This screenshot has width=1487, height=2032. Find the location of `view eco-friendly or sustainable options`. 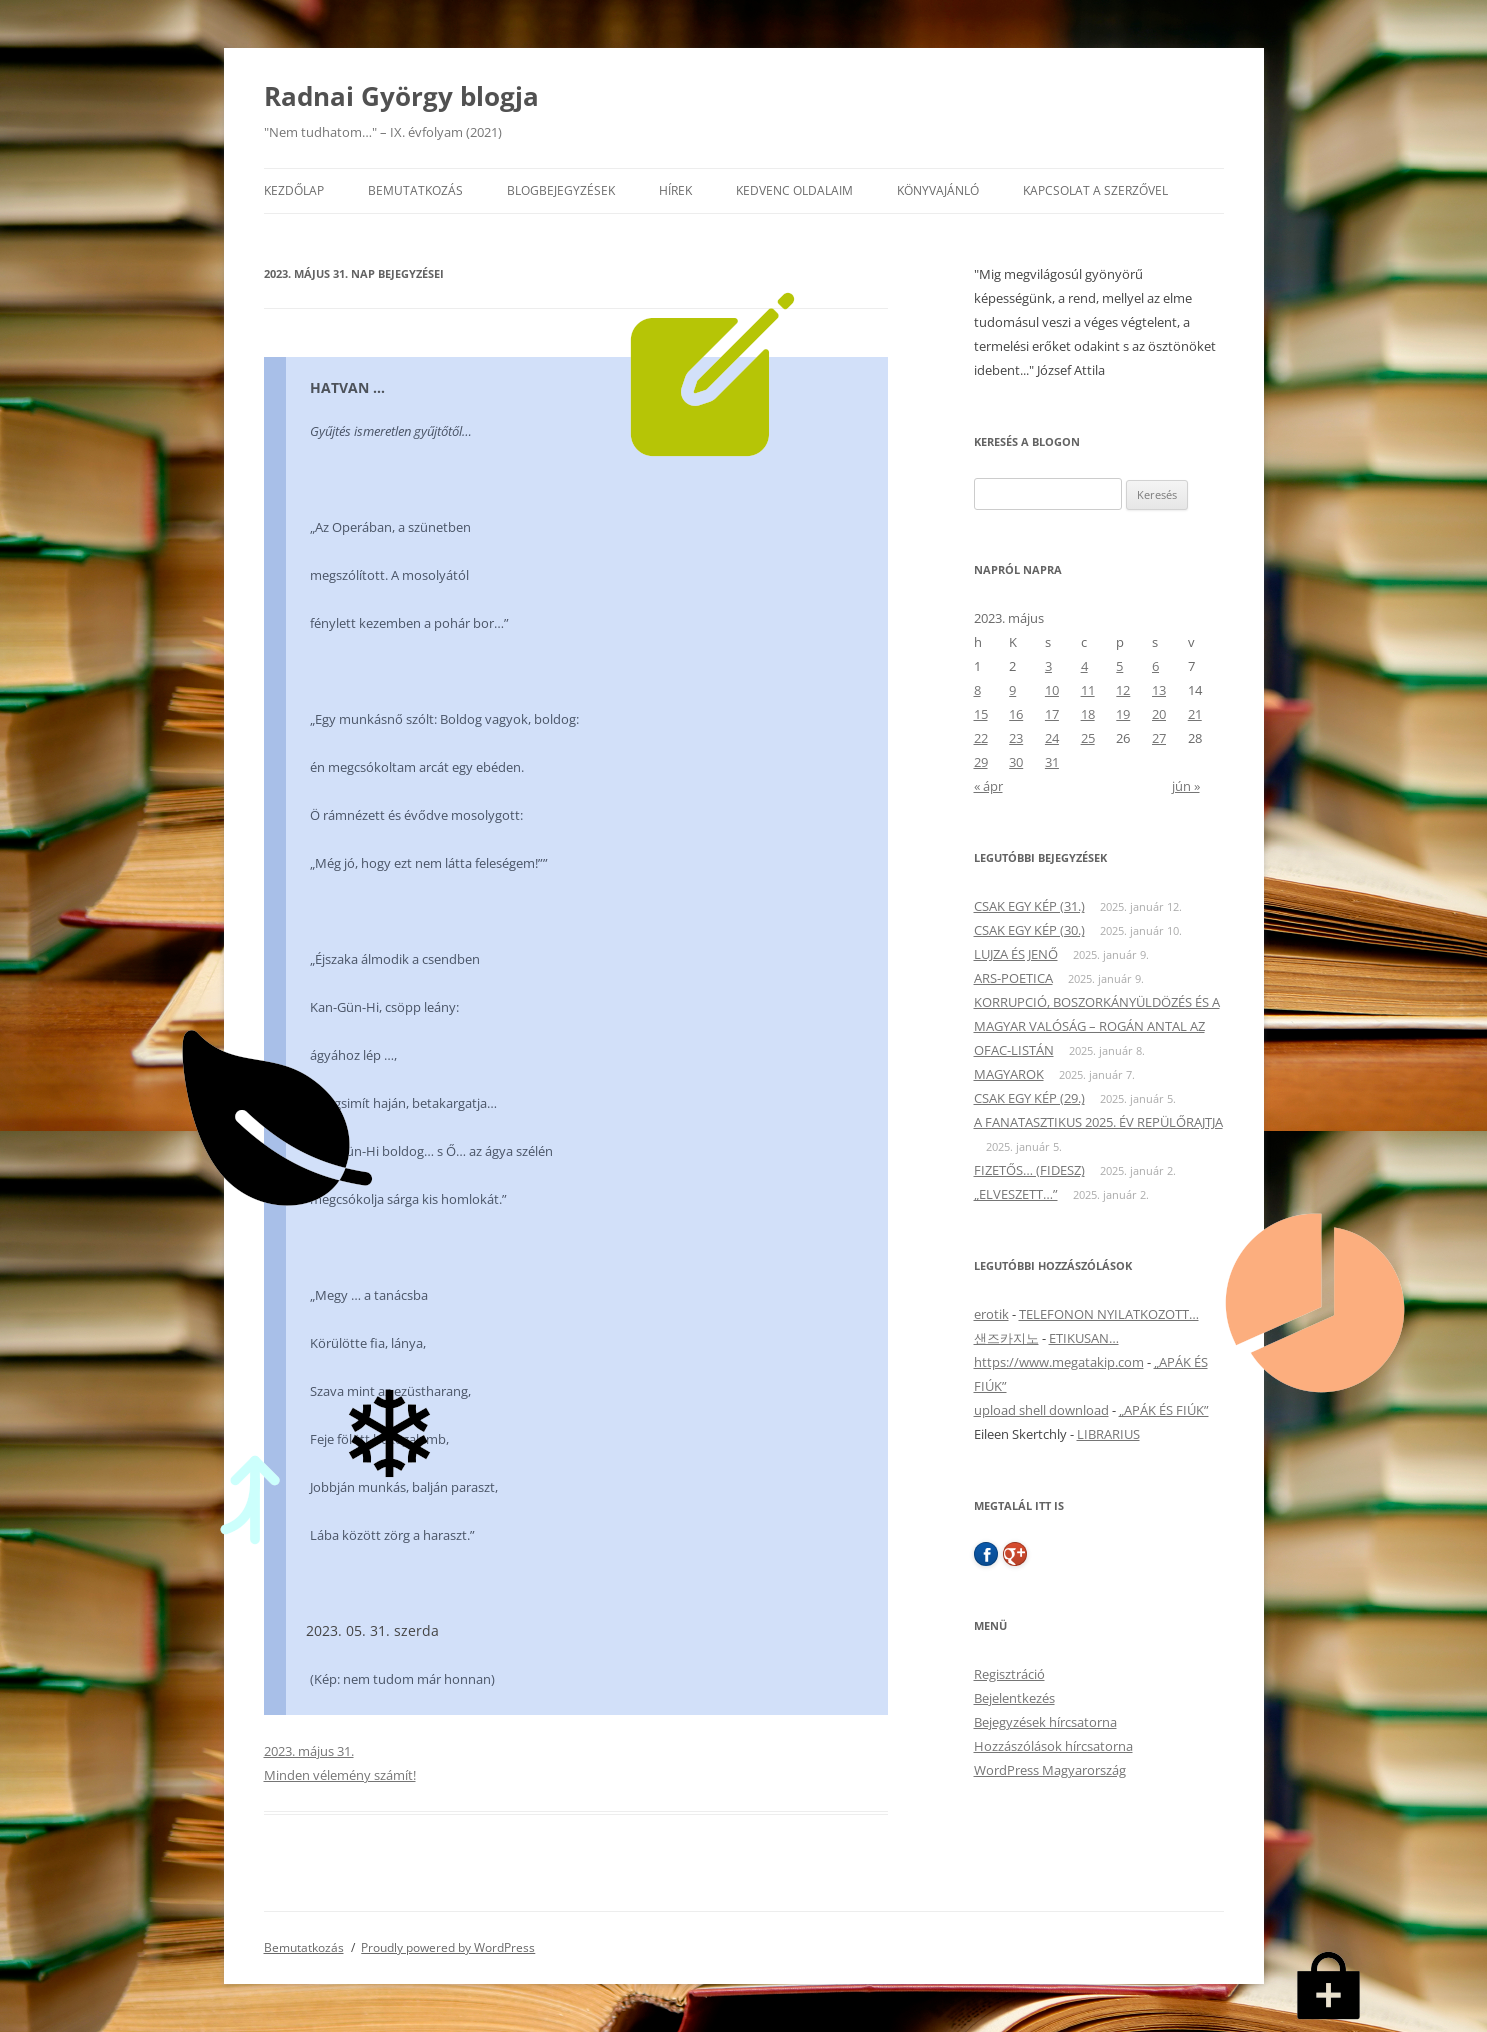

view eco-friendly or sustainable options is located at coordinates (277, 1118).